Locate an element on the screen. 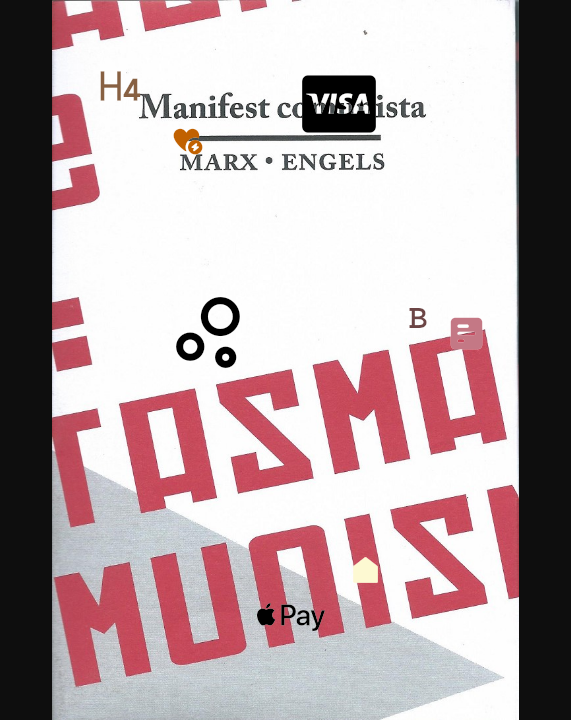  pay with Visa credit or debit card is located at coordinates (339, 104).